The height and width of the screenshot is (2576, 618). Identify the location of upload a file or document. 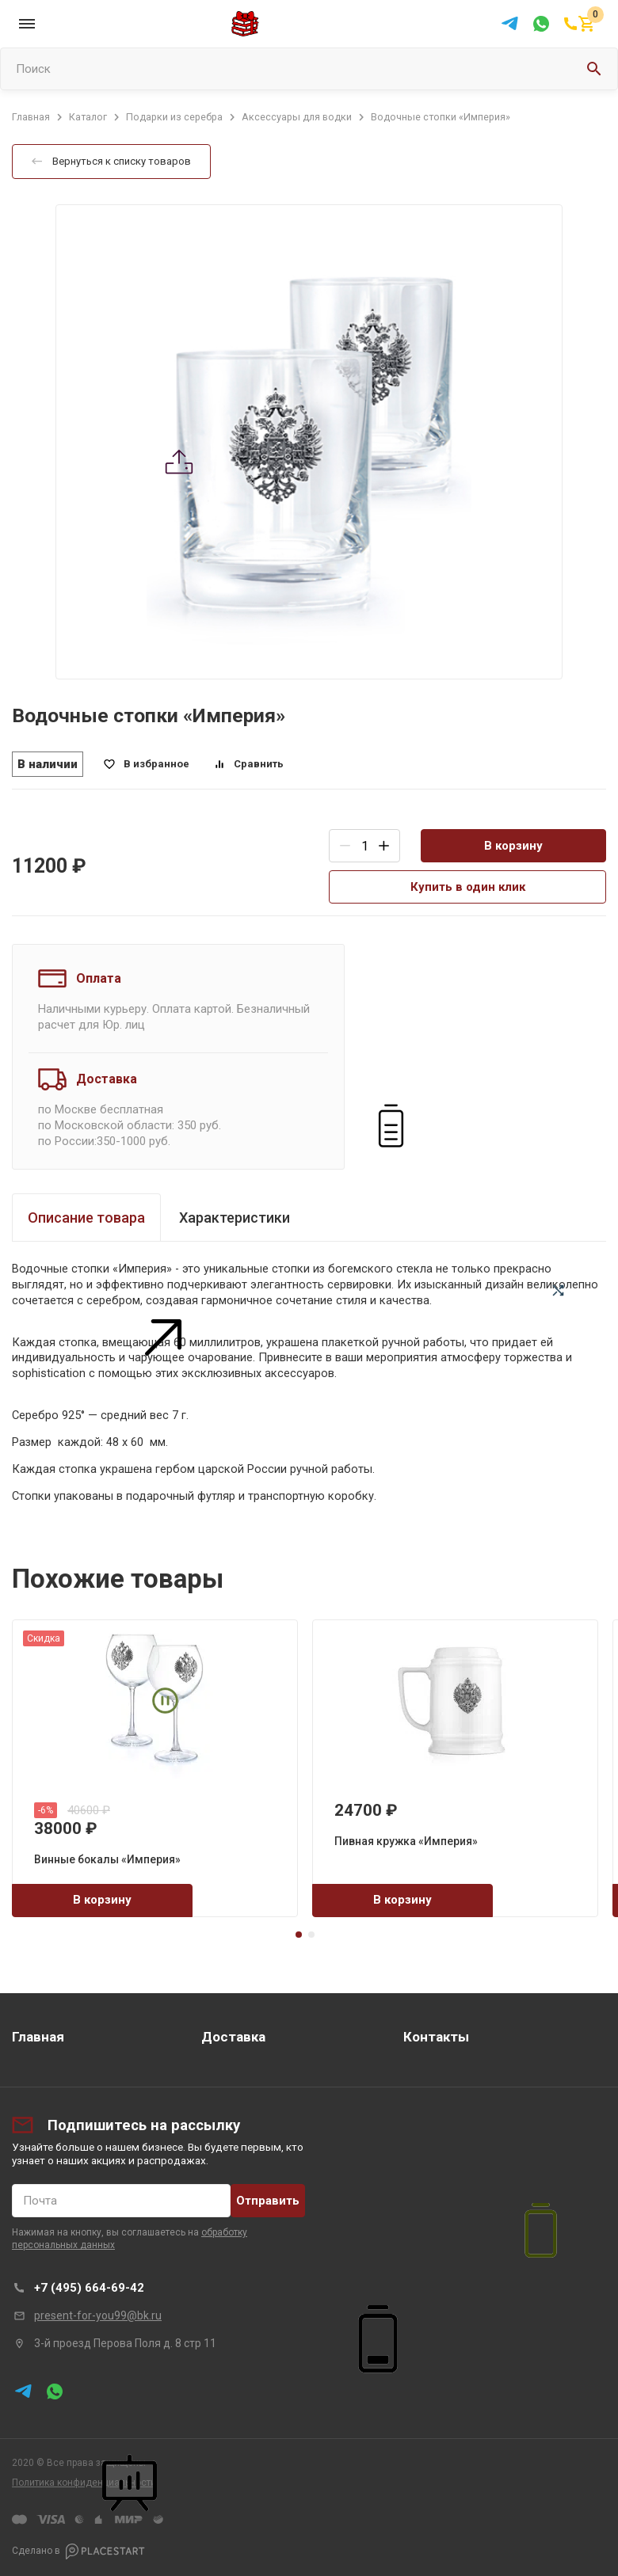
(179, 463).